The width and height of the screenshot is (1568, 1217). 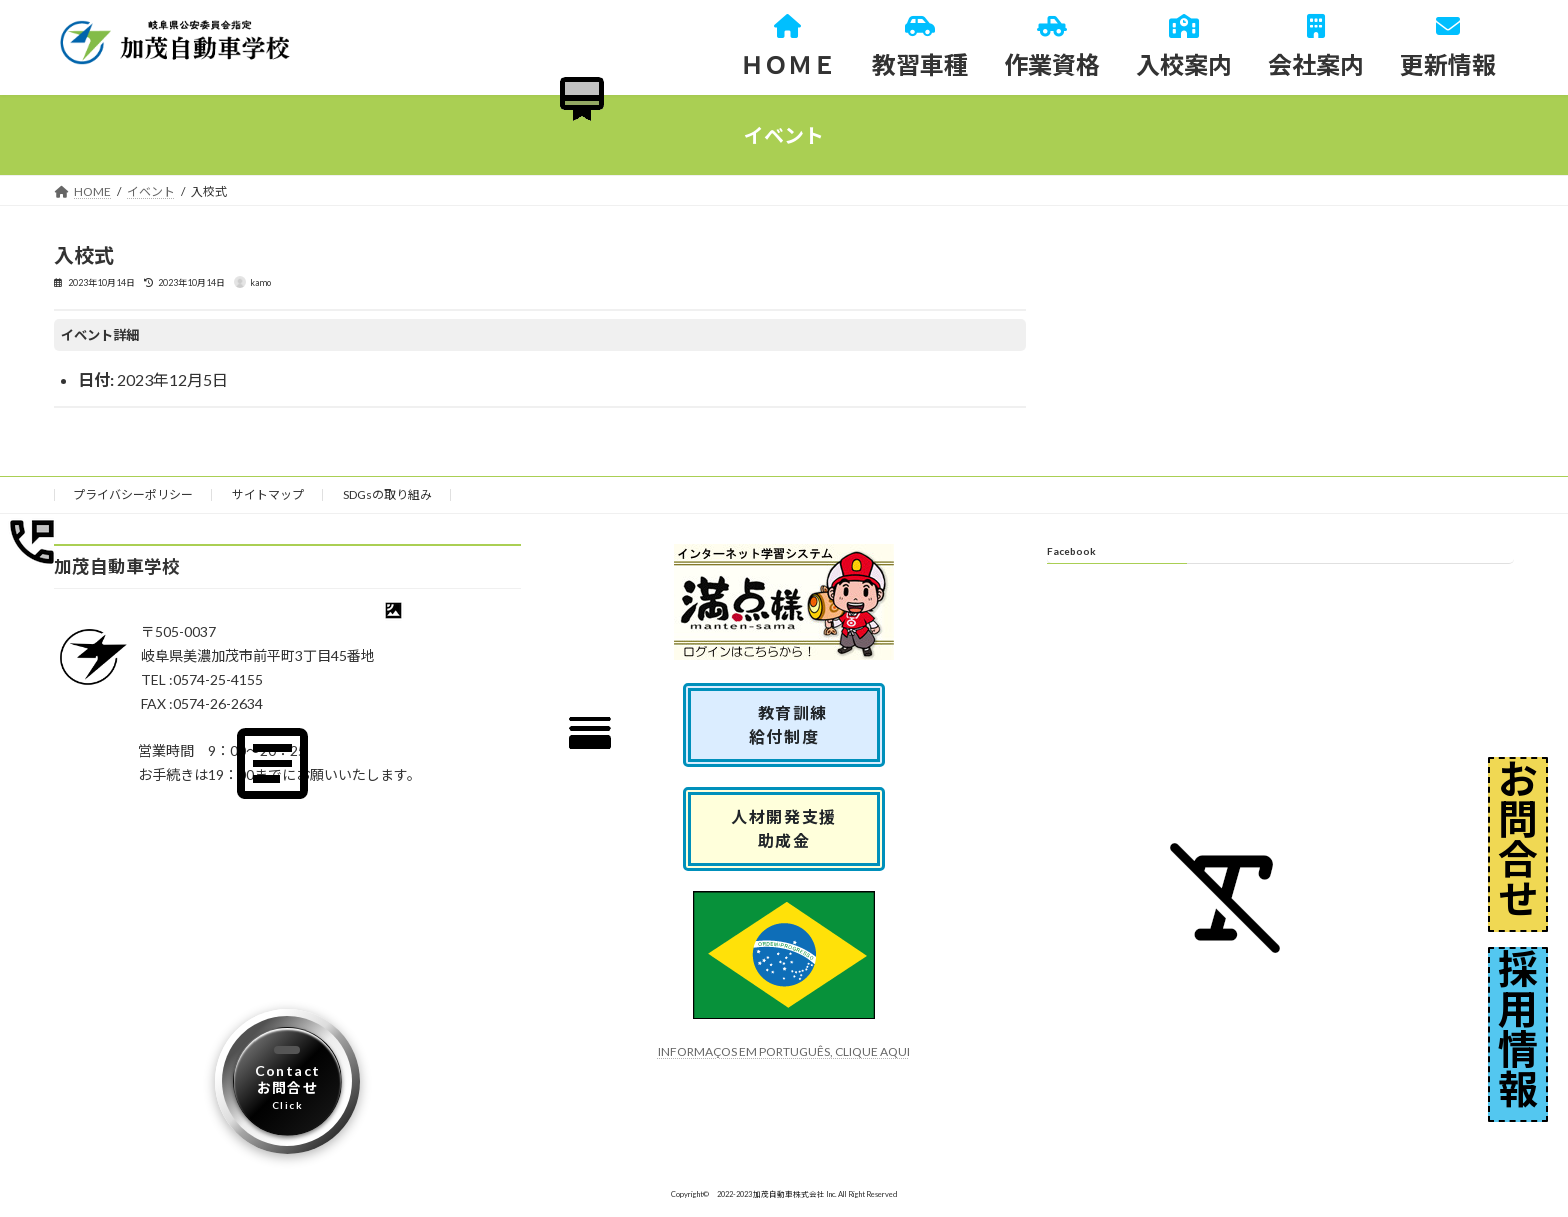 I want to click on view article or document, so click(x=272, y=763).